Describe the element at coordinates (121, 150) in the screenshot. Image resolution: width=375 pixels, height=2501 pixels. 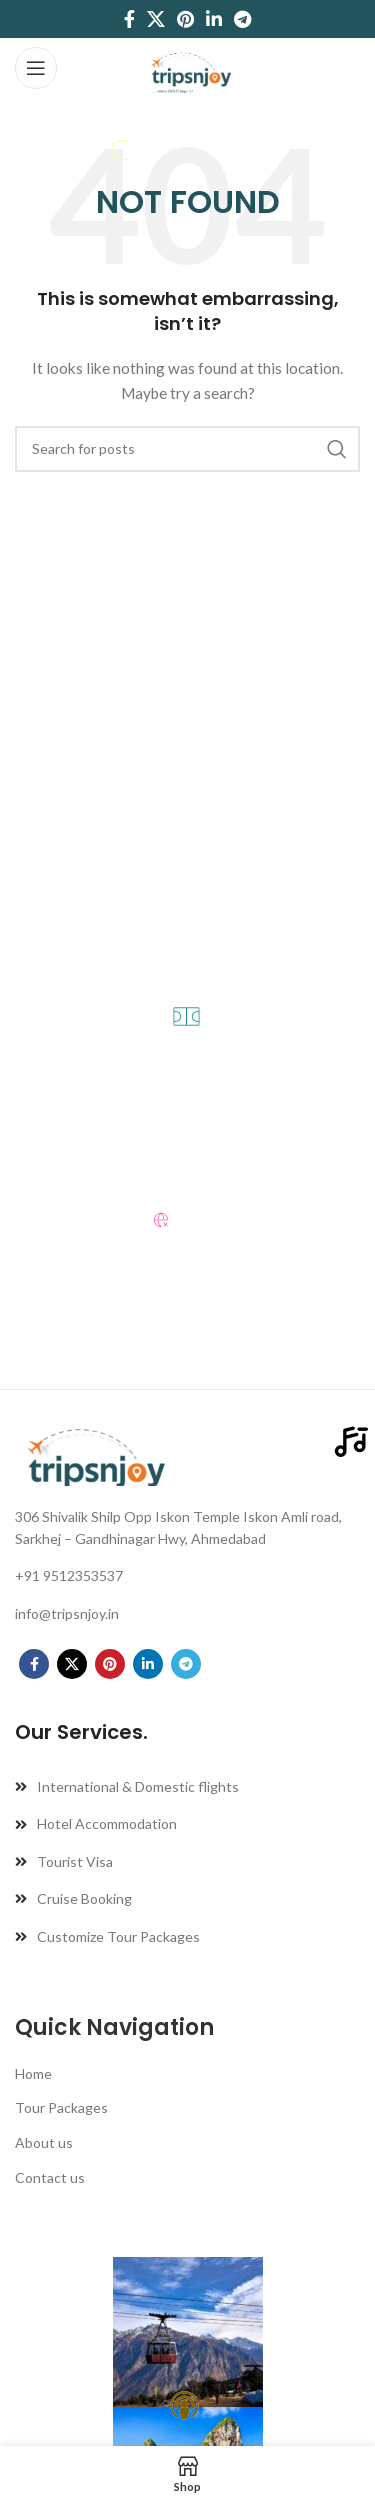
I see `indicates a proper subset relationship in mathematical notation` at that location.